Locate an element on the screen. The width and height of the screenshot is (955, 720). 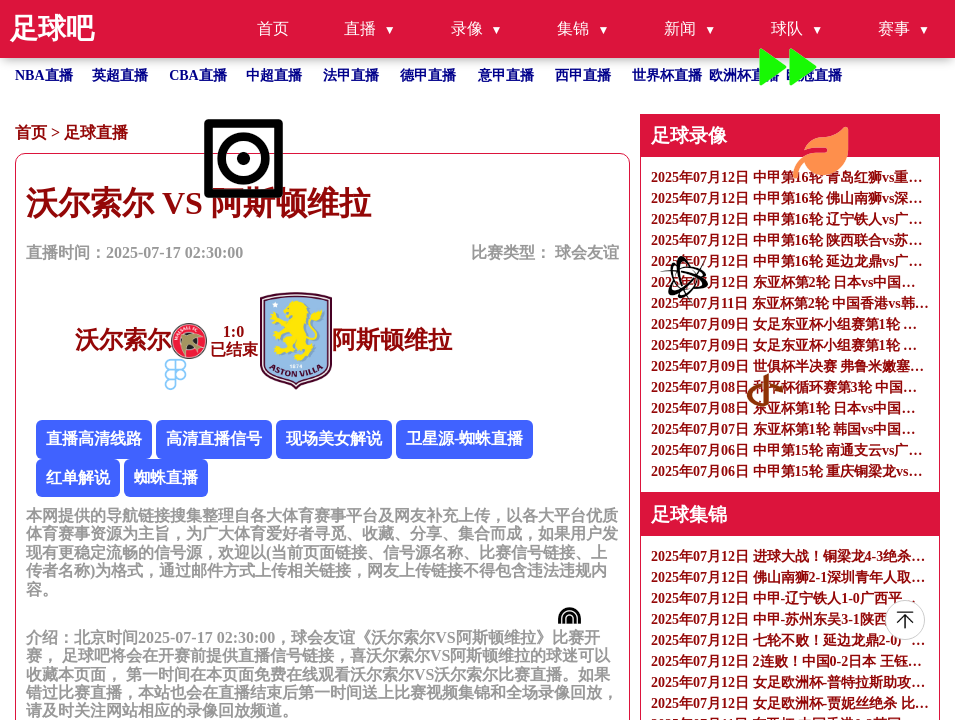
fast forward media playback is located at coordinates (786, 67).